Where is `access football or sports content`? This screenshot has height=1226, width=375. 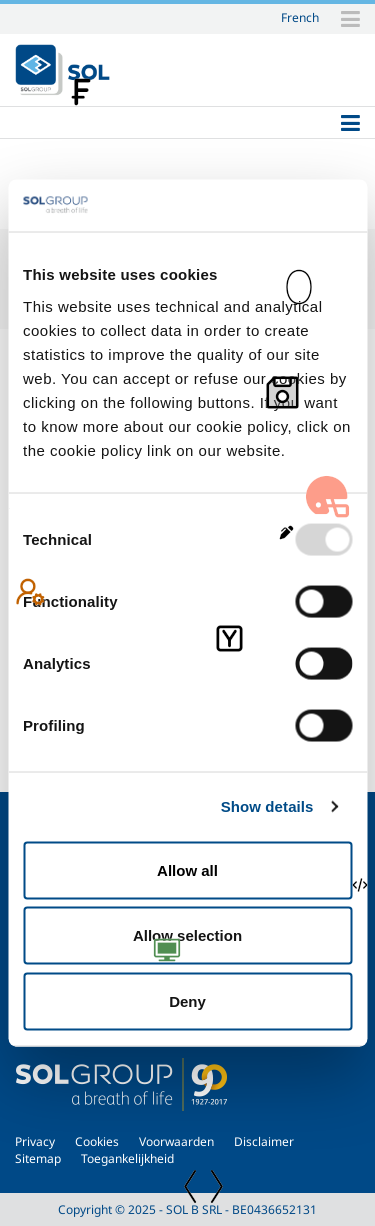 access football or sports content is located at coordinates (327, 497).